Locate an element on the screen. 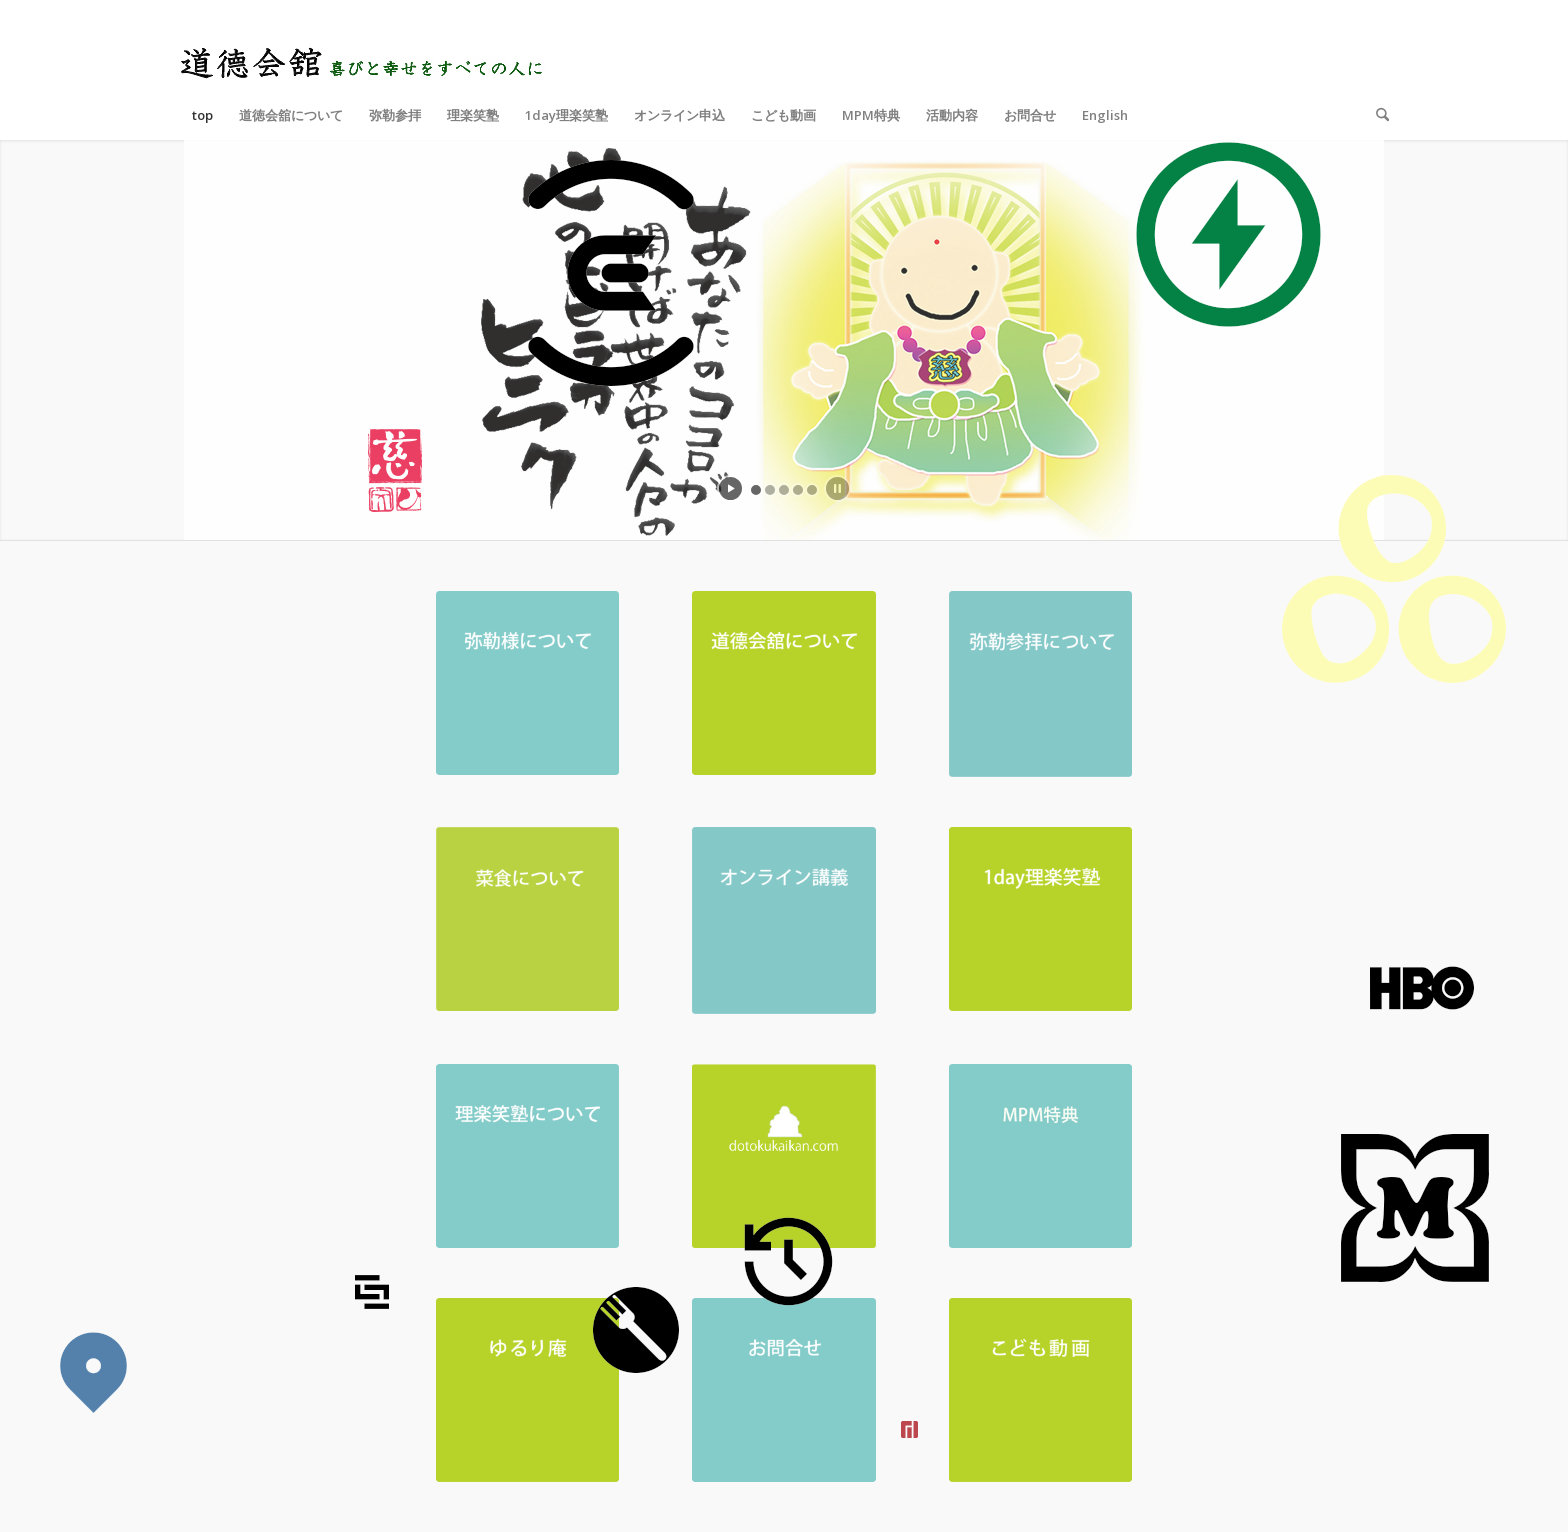 This screenshot has width=1568, height=1532. view location on map is located at coordinates (93, 1369).